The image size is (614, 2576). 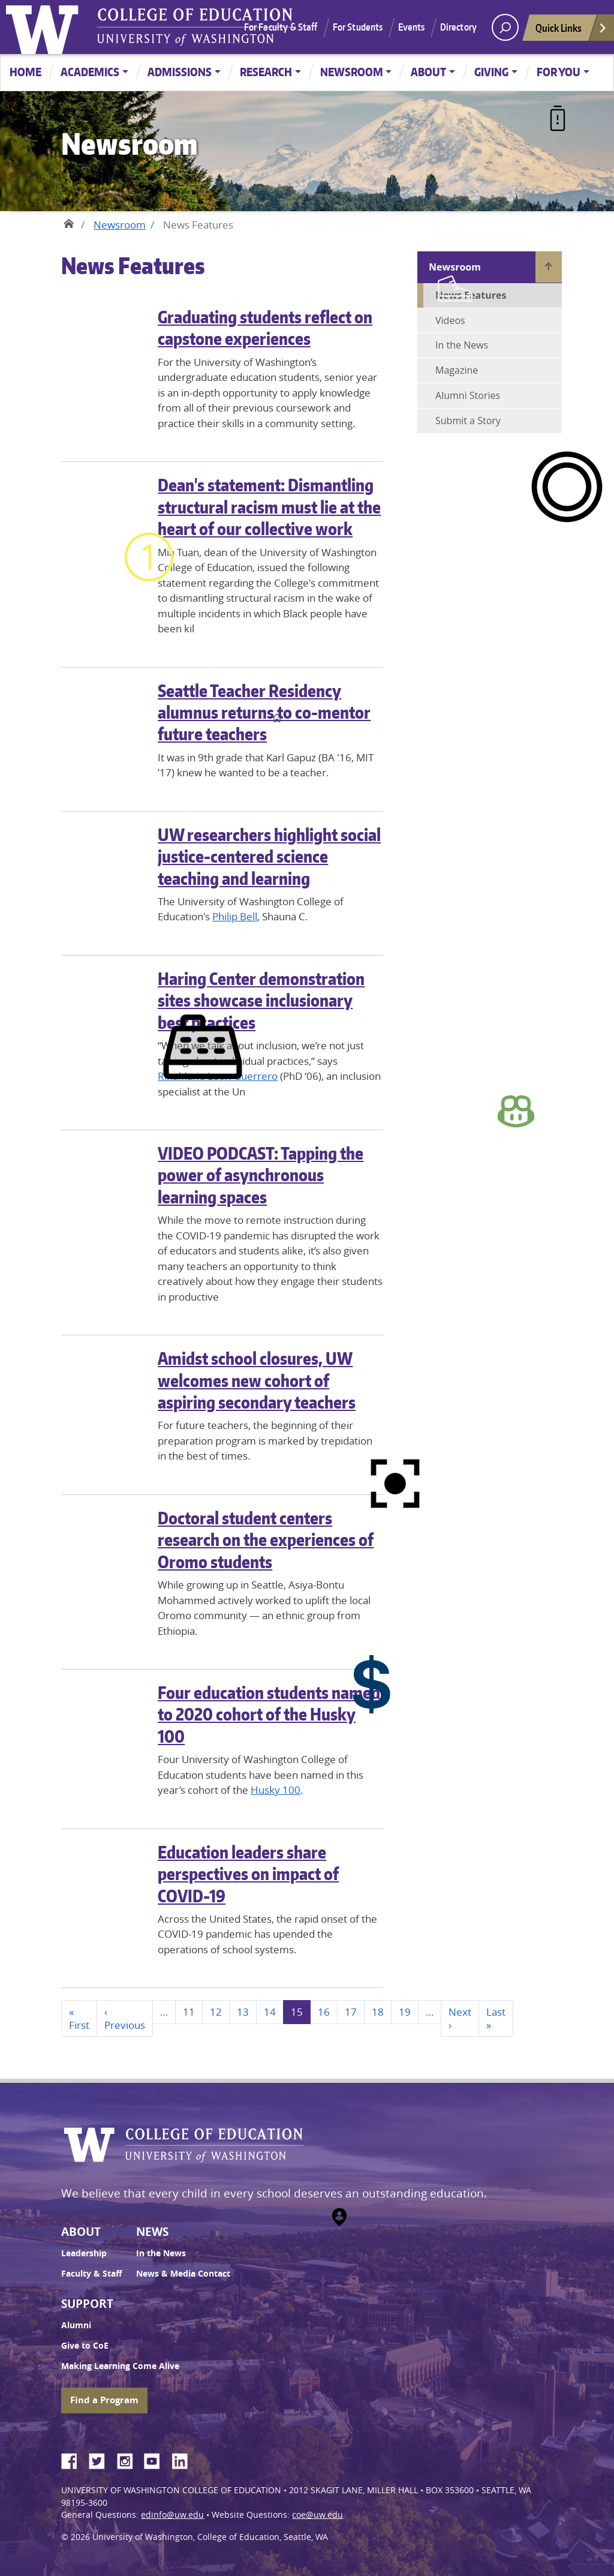 What do you see at coordinates (203, 1051) in the screenshot?
I see `access point of sale or checkout` at bounding box center [203, 1051].